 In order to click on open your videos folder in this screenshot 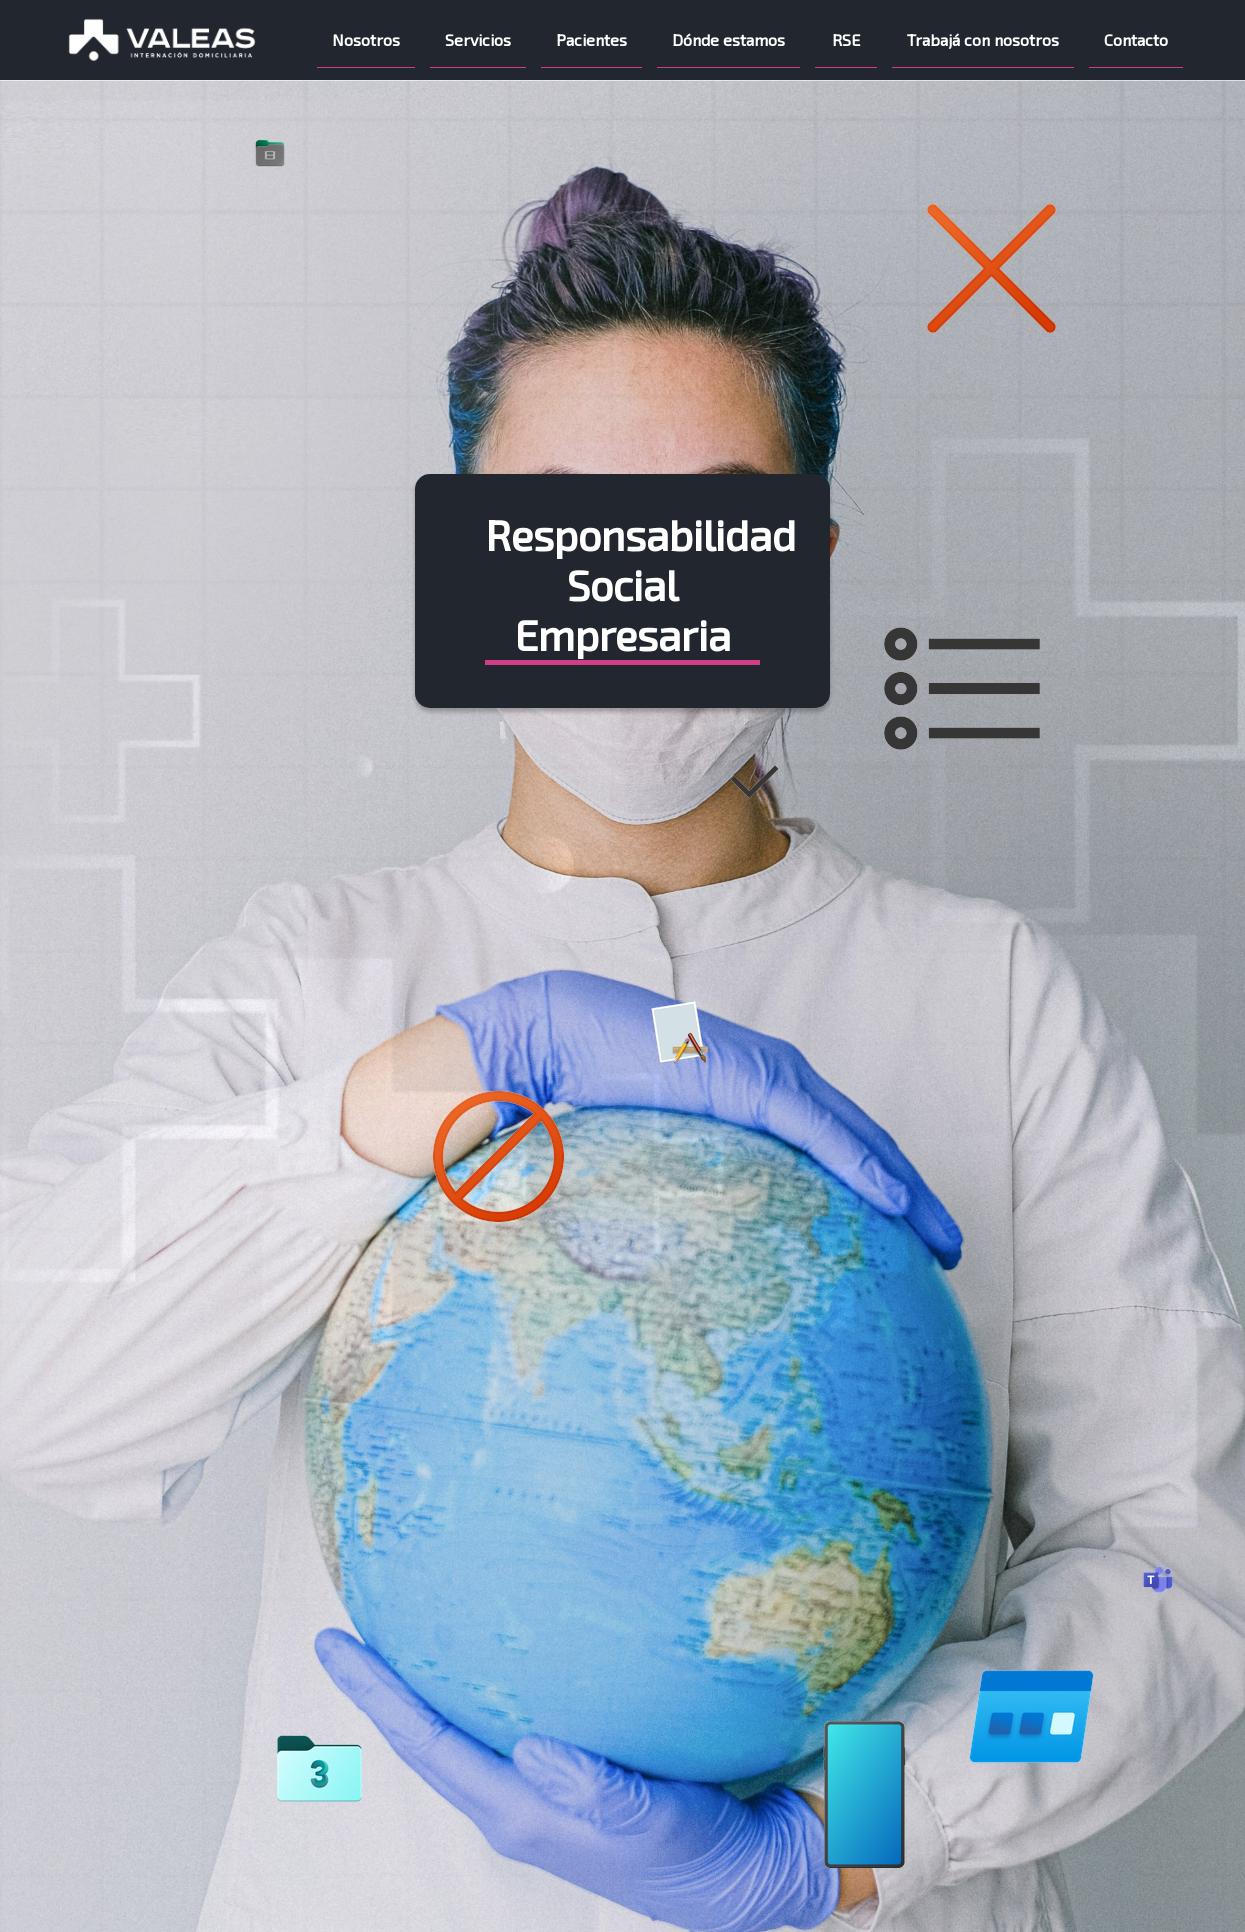, I will do `click(270, 153)`.